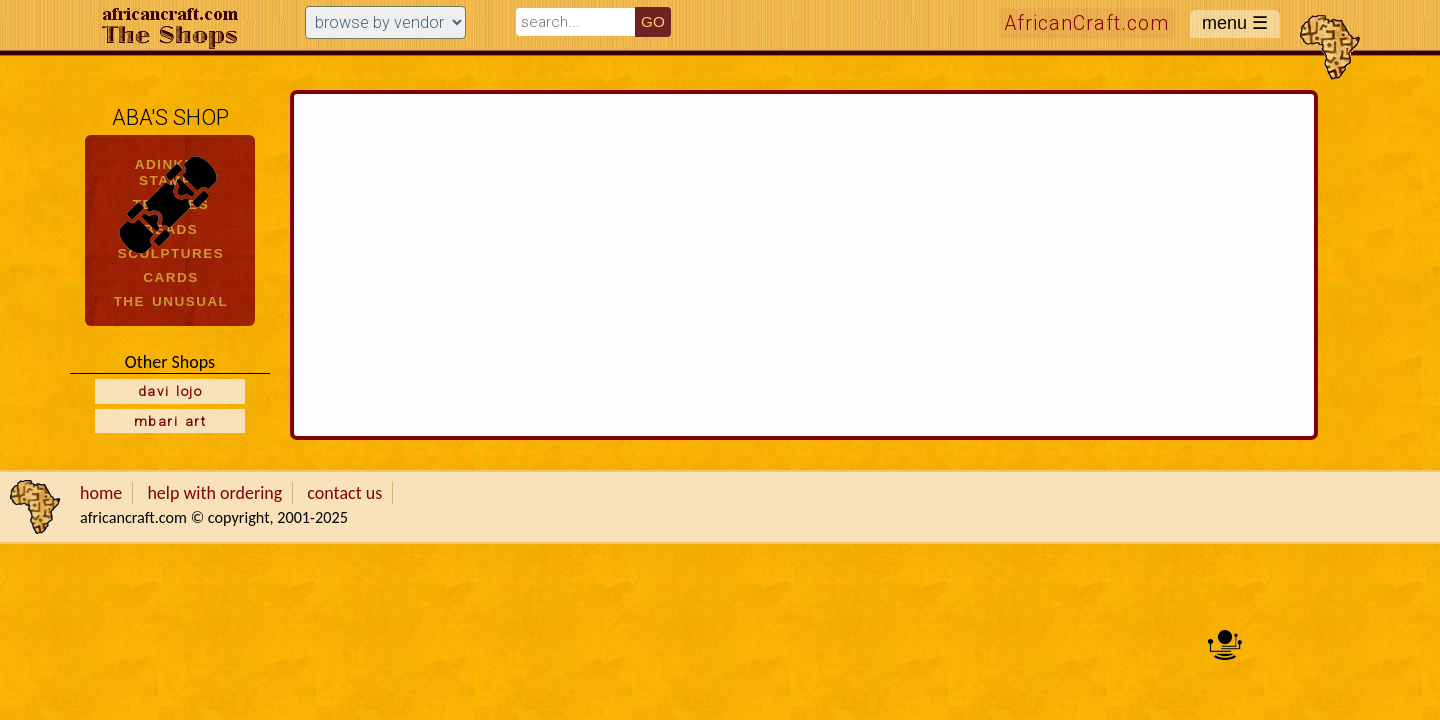 The image size is (1440, 720). Describe the element at coordinates (168, 205) in the screenshot. I see `access skateboarding or skating activities` at that location.